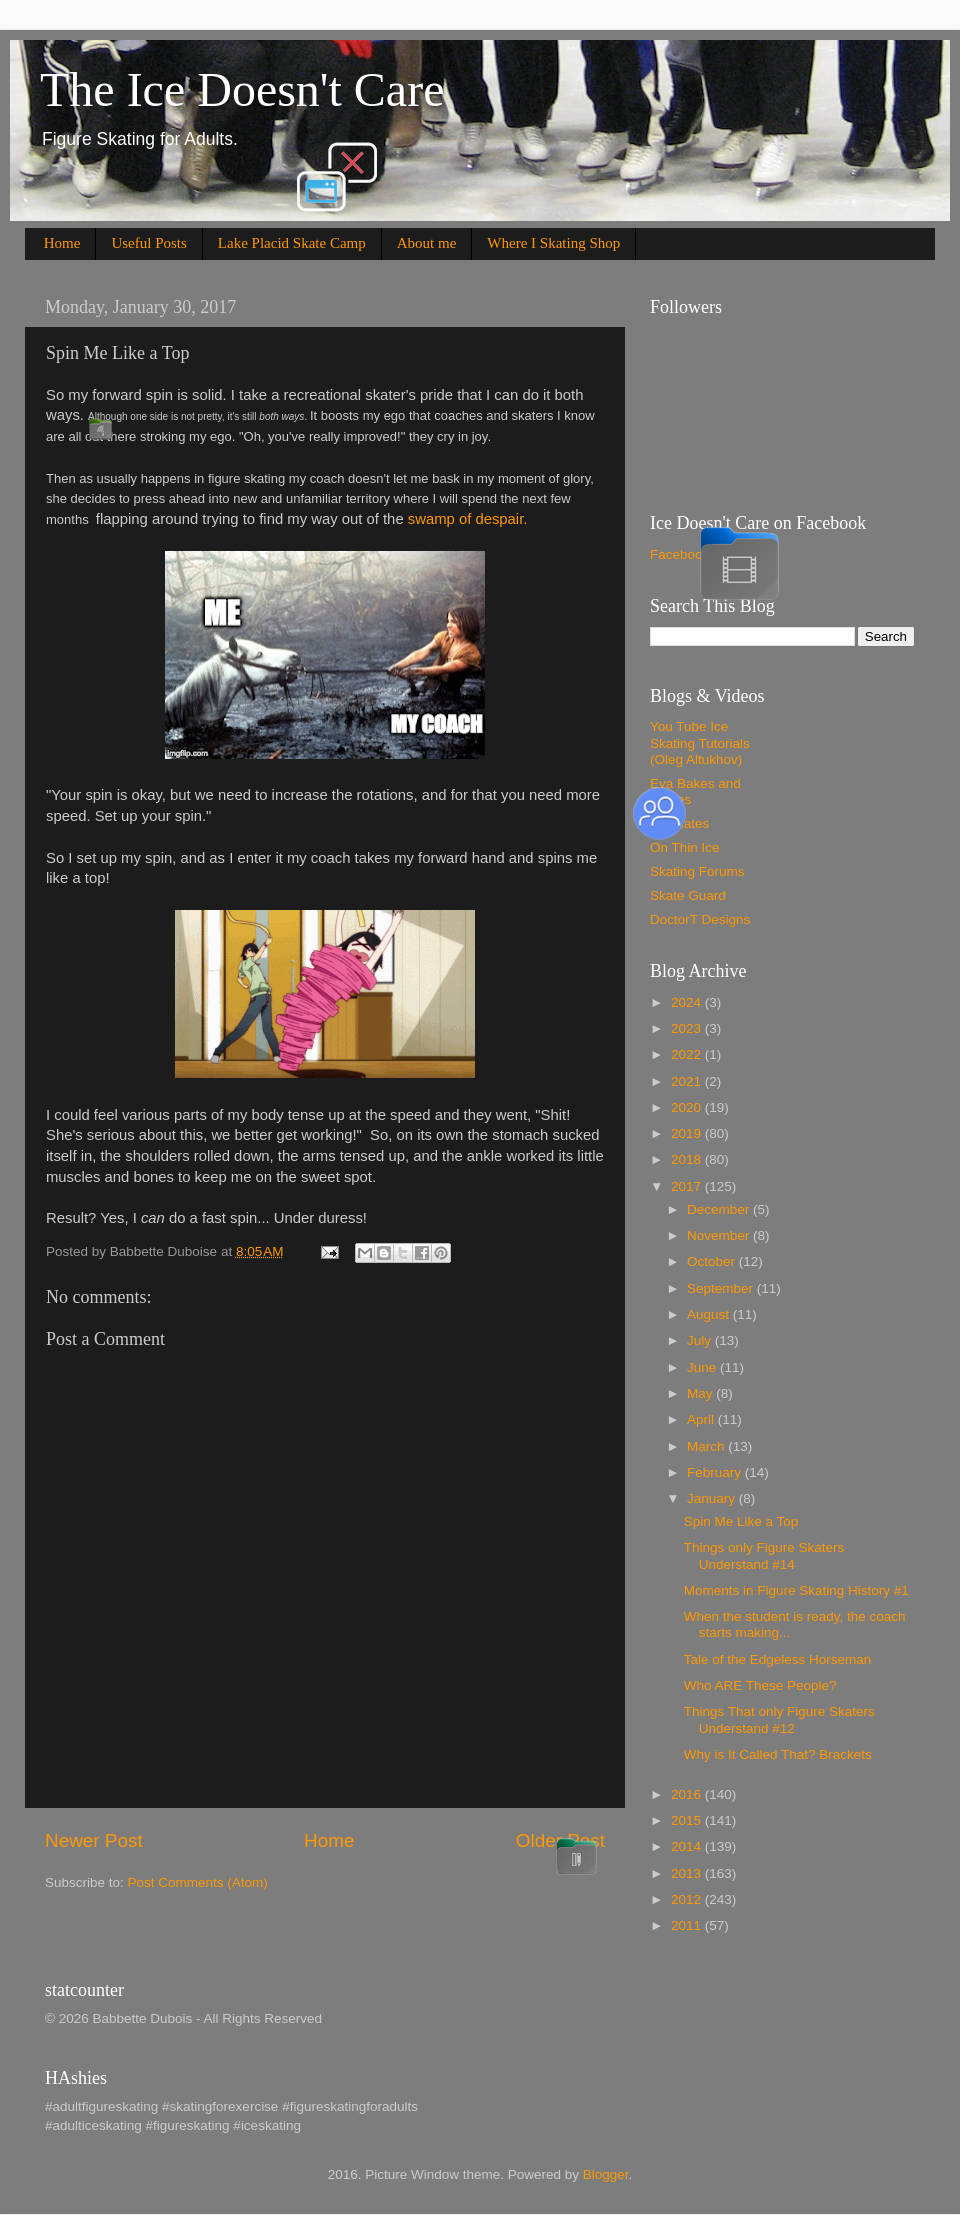 The image size is (960, 2215). What do you see at coordinates (576, 1856) in the screenshot?
I see `access your templates folder` at bounding box center [576, 1856].